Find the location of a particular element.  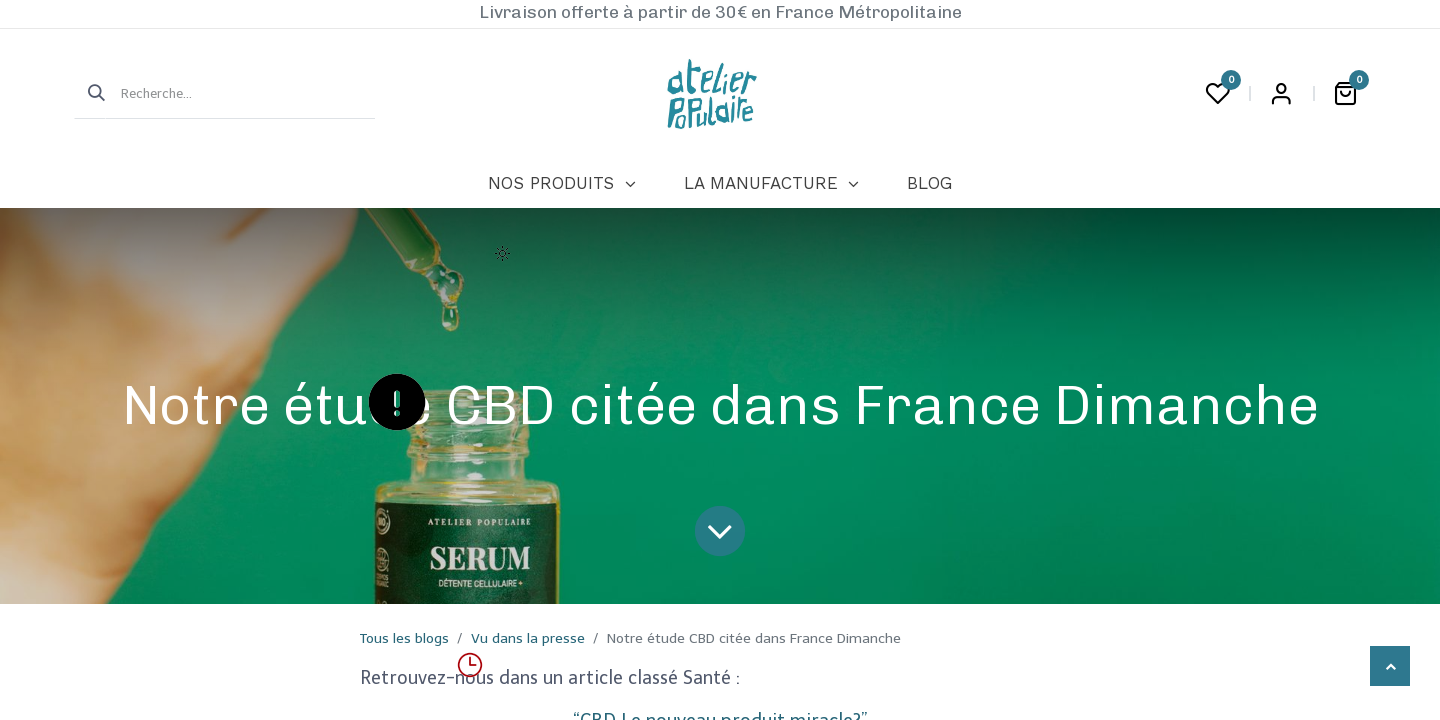

indicates a warning or alert requiring attention is located at coordinates (397, 402).